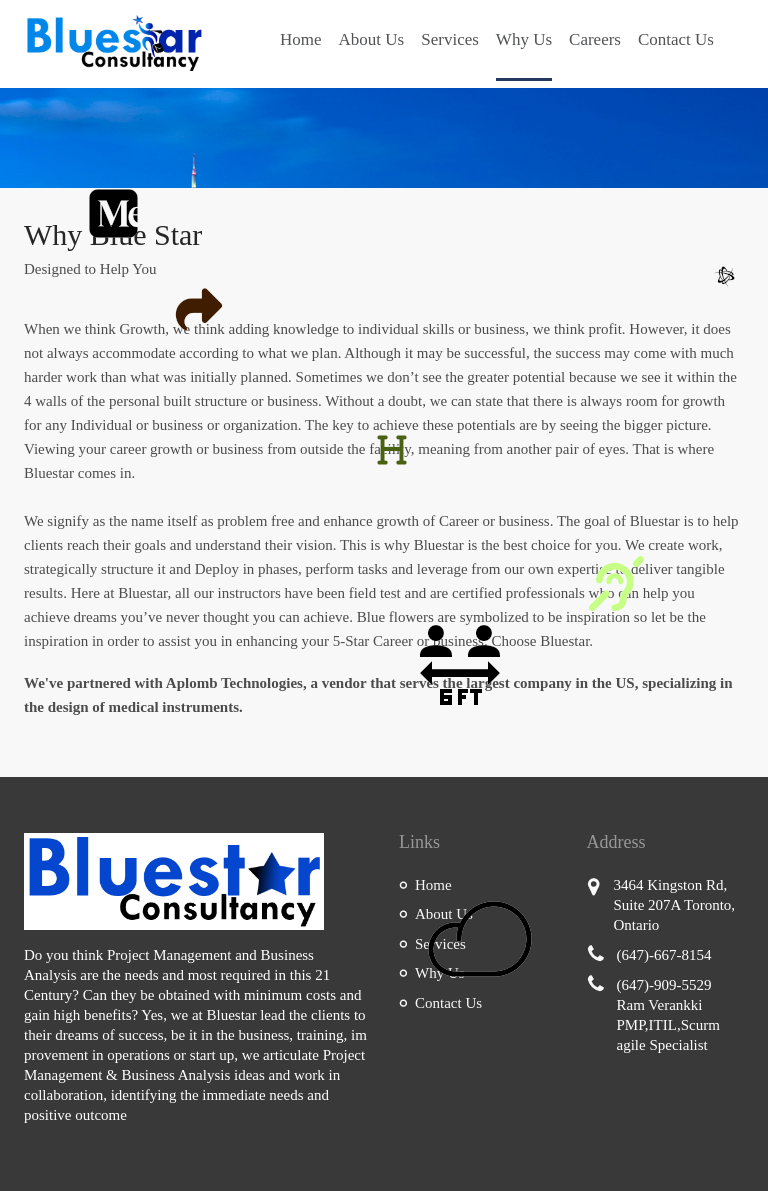 The width and height of the screenshot is (768, 1191). I want to click on format text as a heading, so click(392, 450).